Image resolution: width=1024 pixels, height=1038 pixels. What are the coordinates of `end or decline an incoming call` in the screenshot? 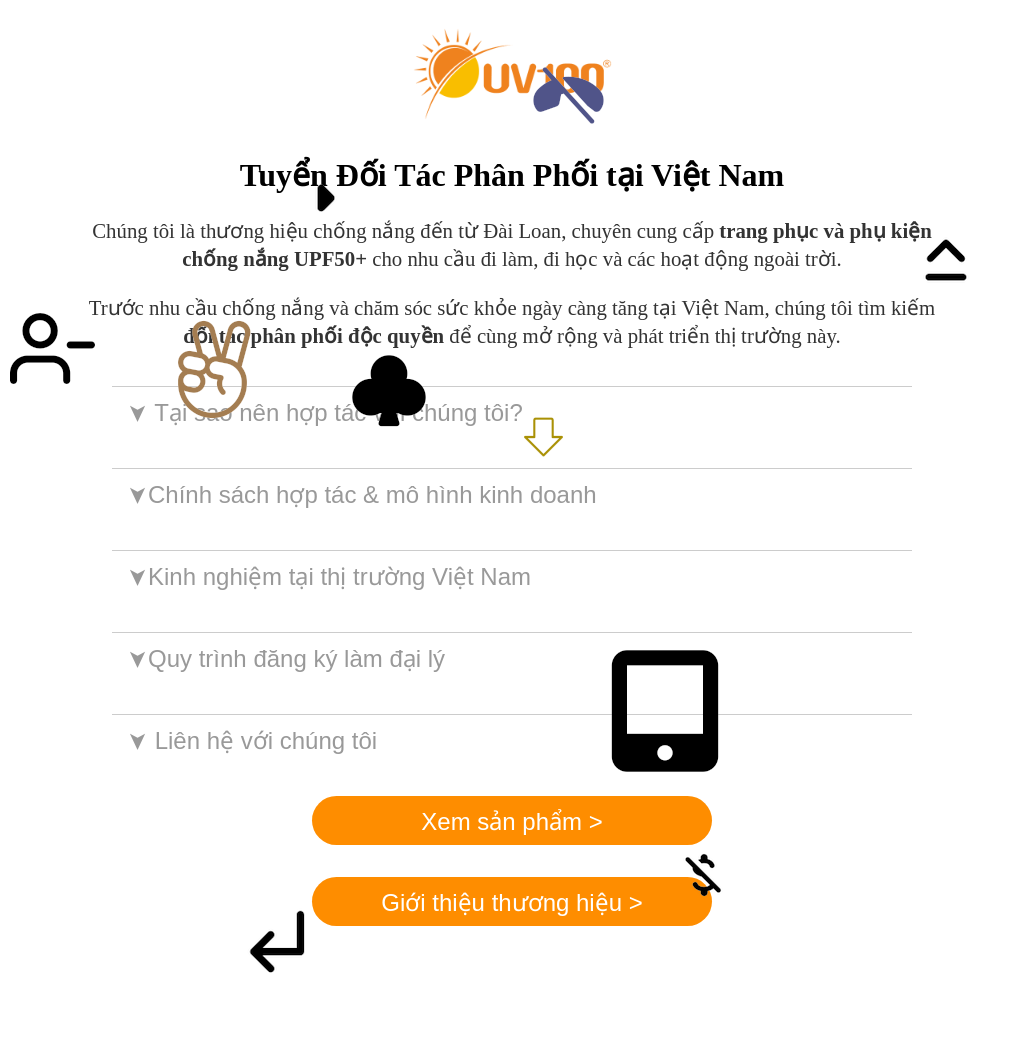 It's located at (568, 95).